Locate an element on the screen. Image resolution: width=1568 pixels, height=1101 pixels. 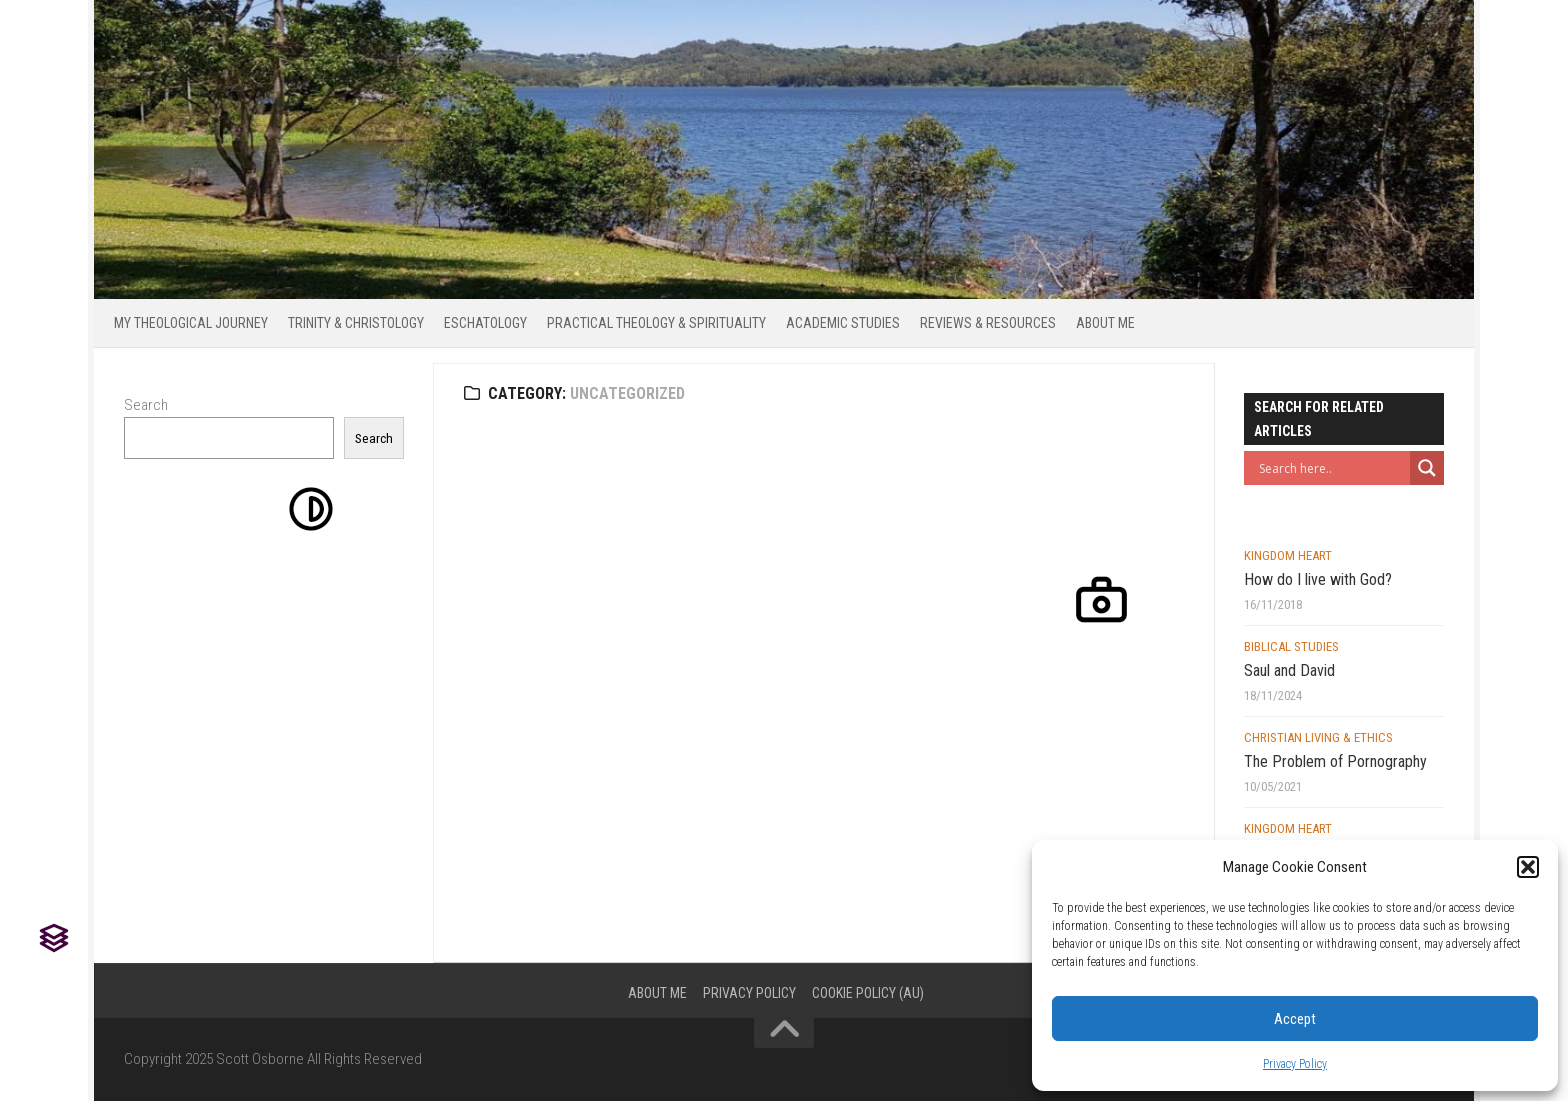
view or manage layers is located at coordinates (54, 938).